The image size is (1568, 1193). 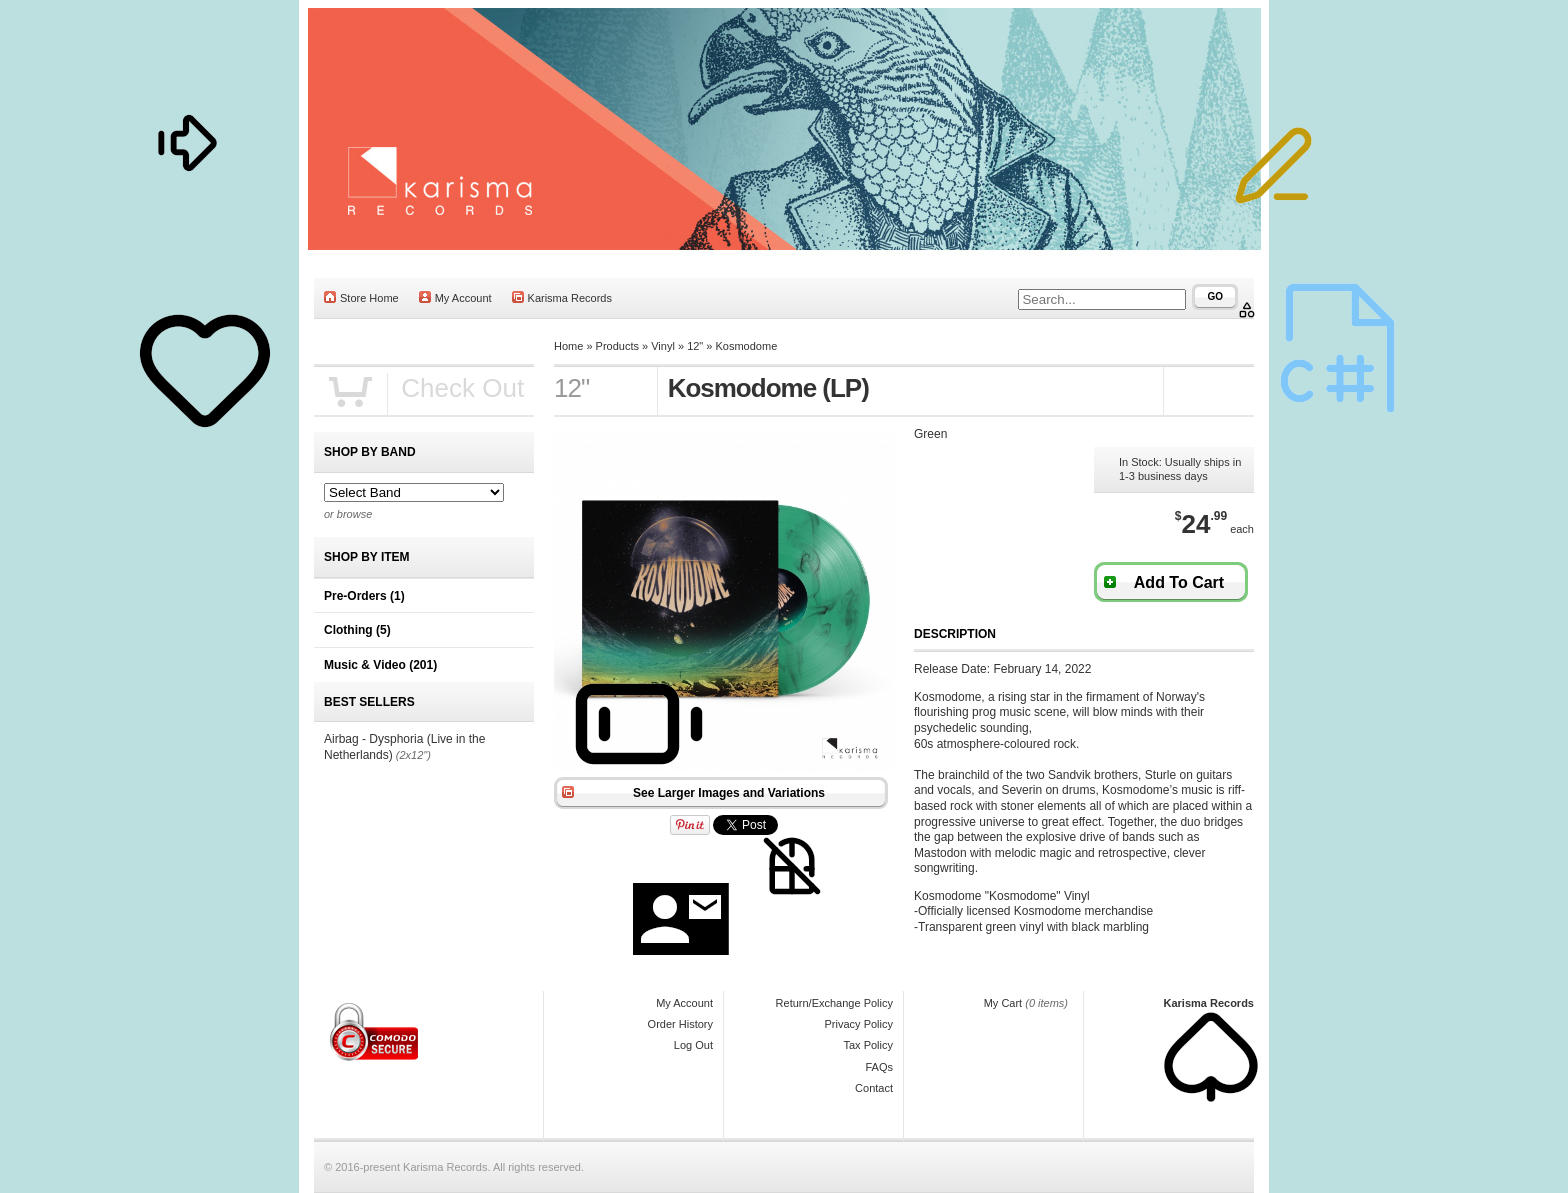 I want to click on spade suit symbol for card games, so click(x=1211, y=1055).